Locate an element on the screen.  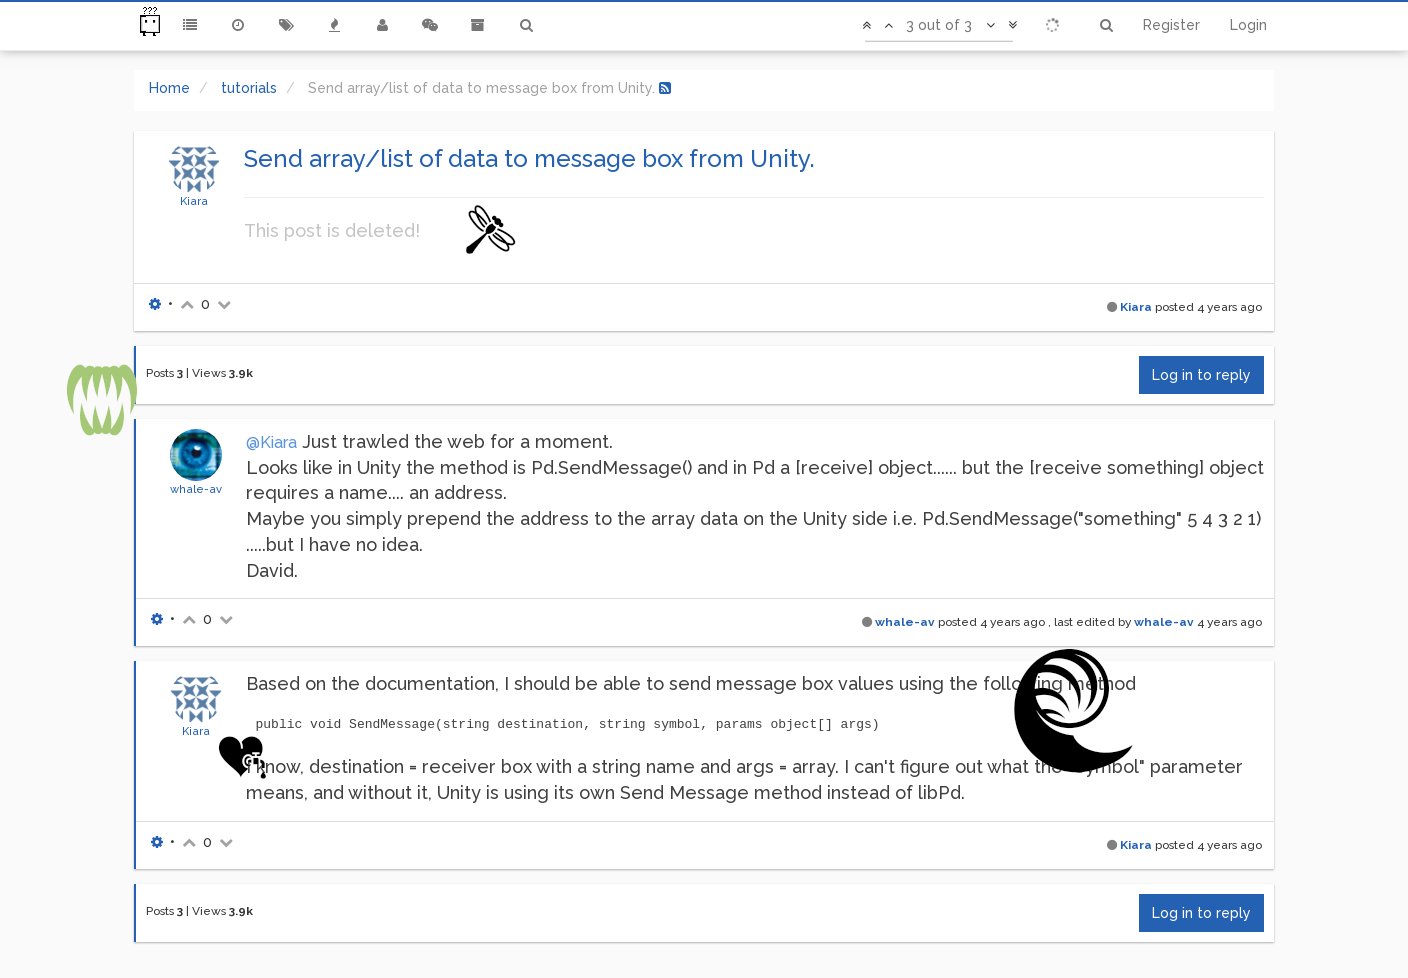
nature or wildlife category indicator is located at coordinates (490, 229).